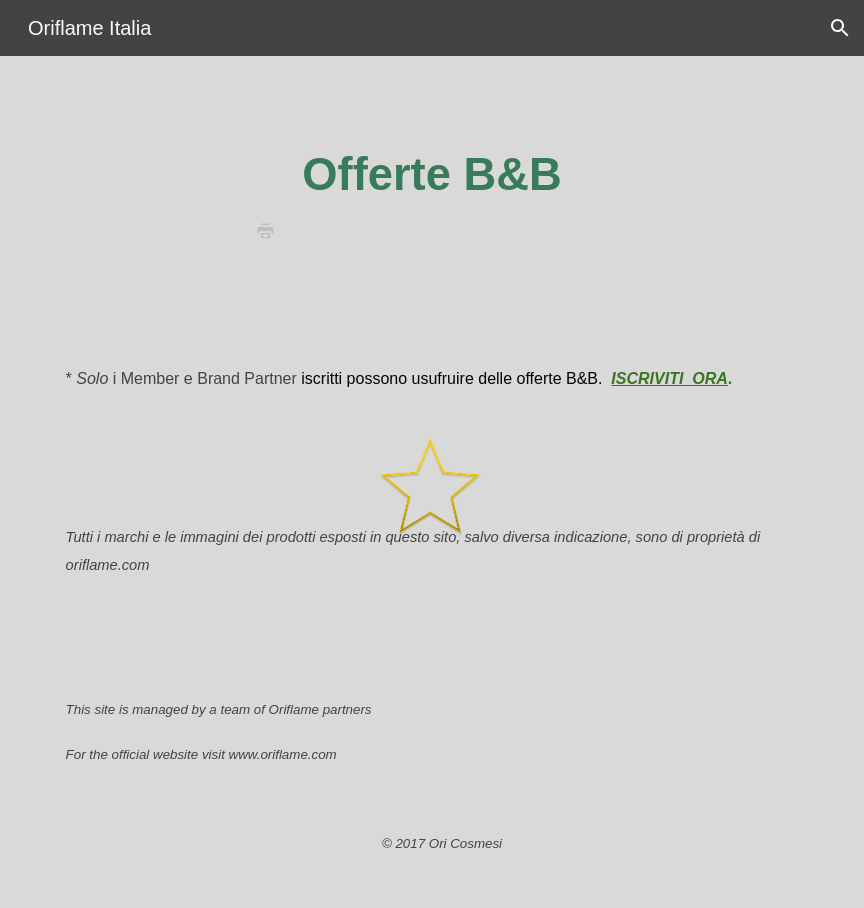 This screenshot has width=864, height=908. Describe the element at coordinates (430, 488) in the screenshot. I see `item not marked as favorite` at that location.